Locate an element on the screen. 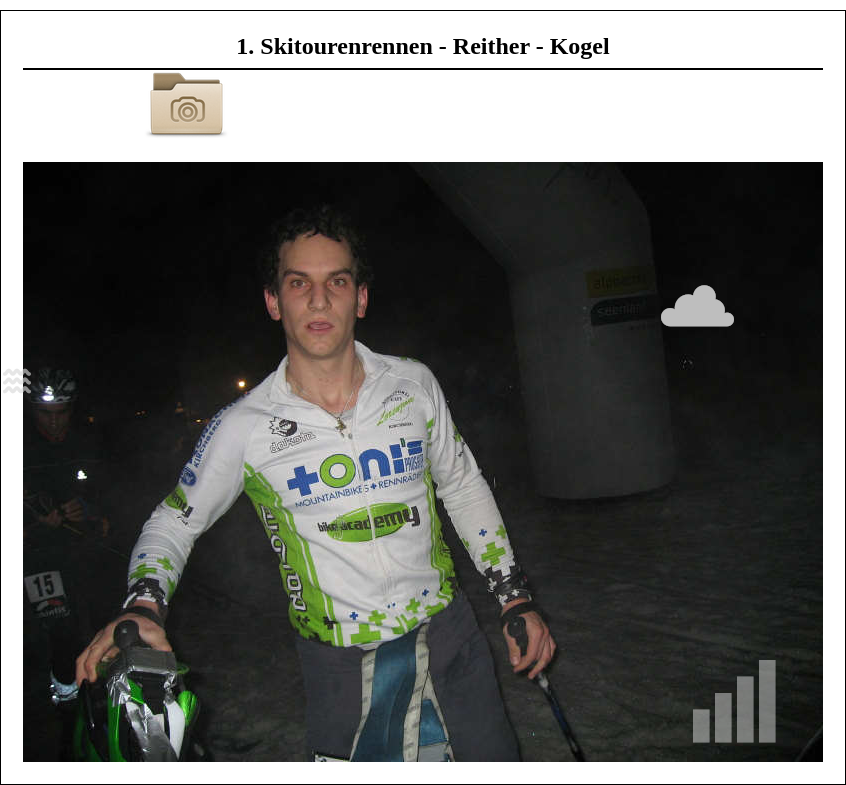 This screenshot has height=785, width=846. open your pictures folder is located at coordinates (186, 107).